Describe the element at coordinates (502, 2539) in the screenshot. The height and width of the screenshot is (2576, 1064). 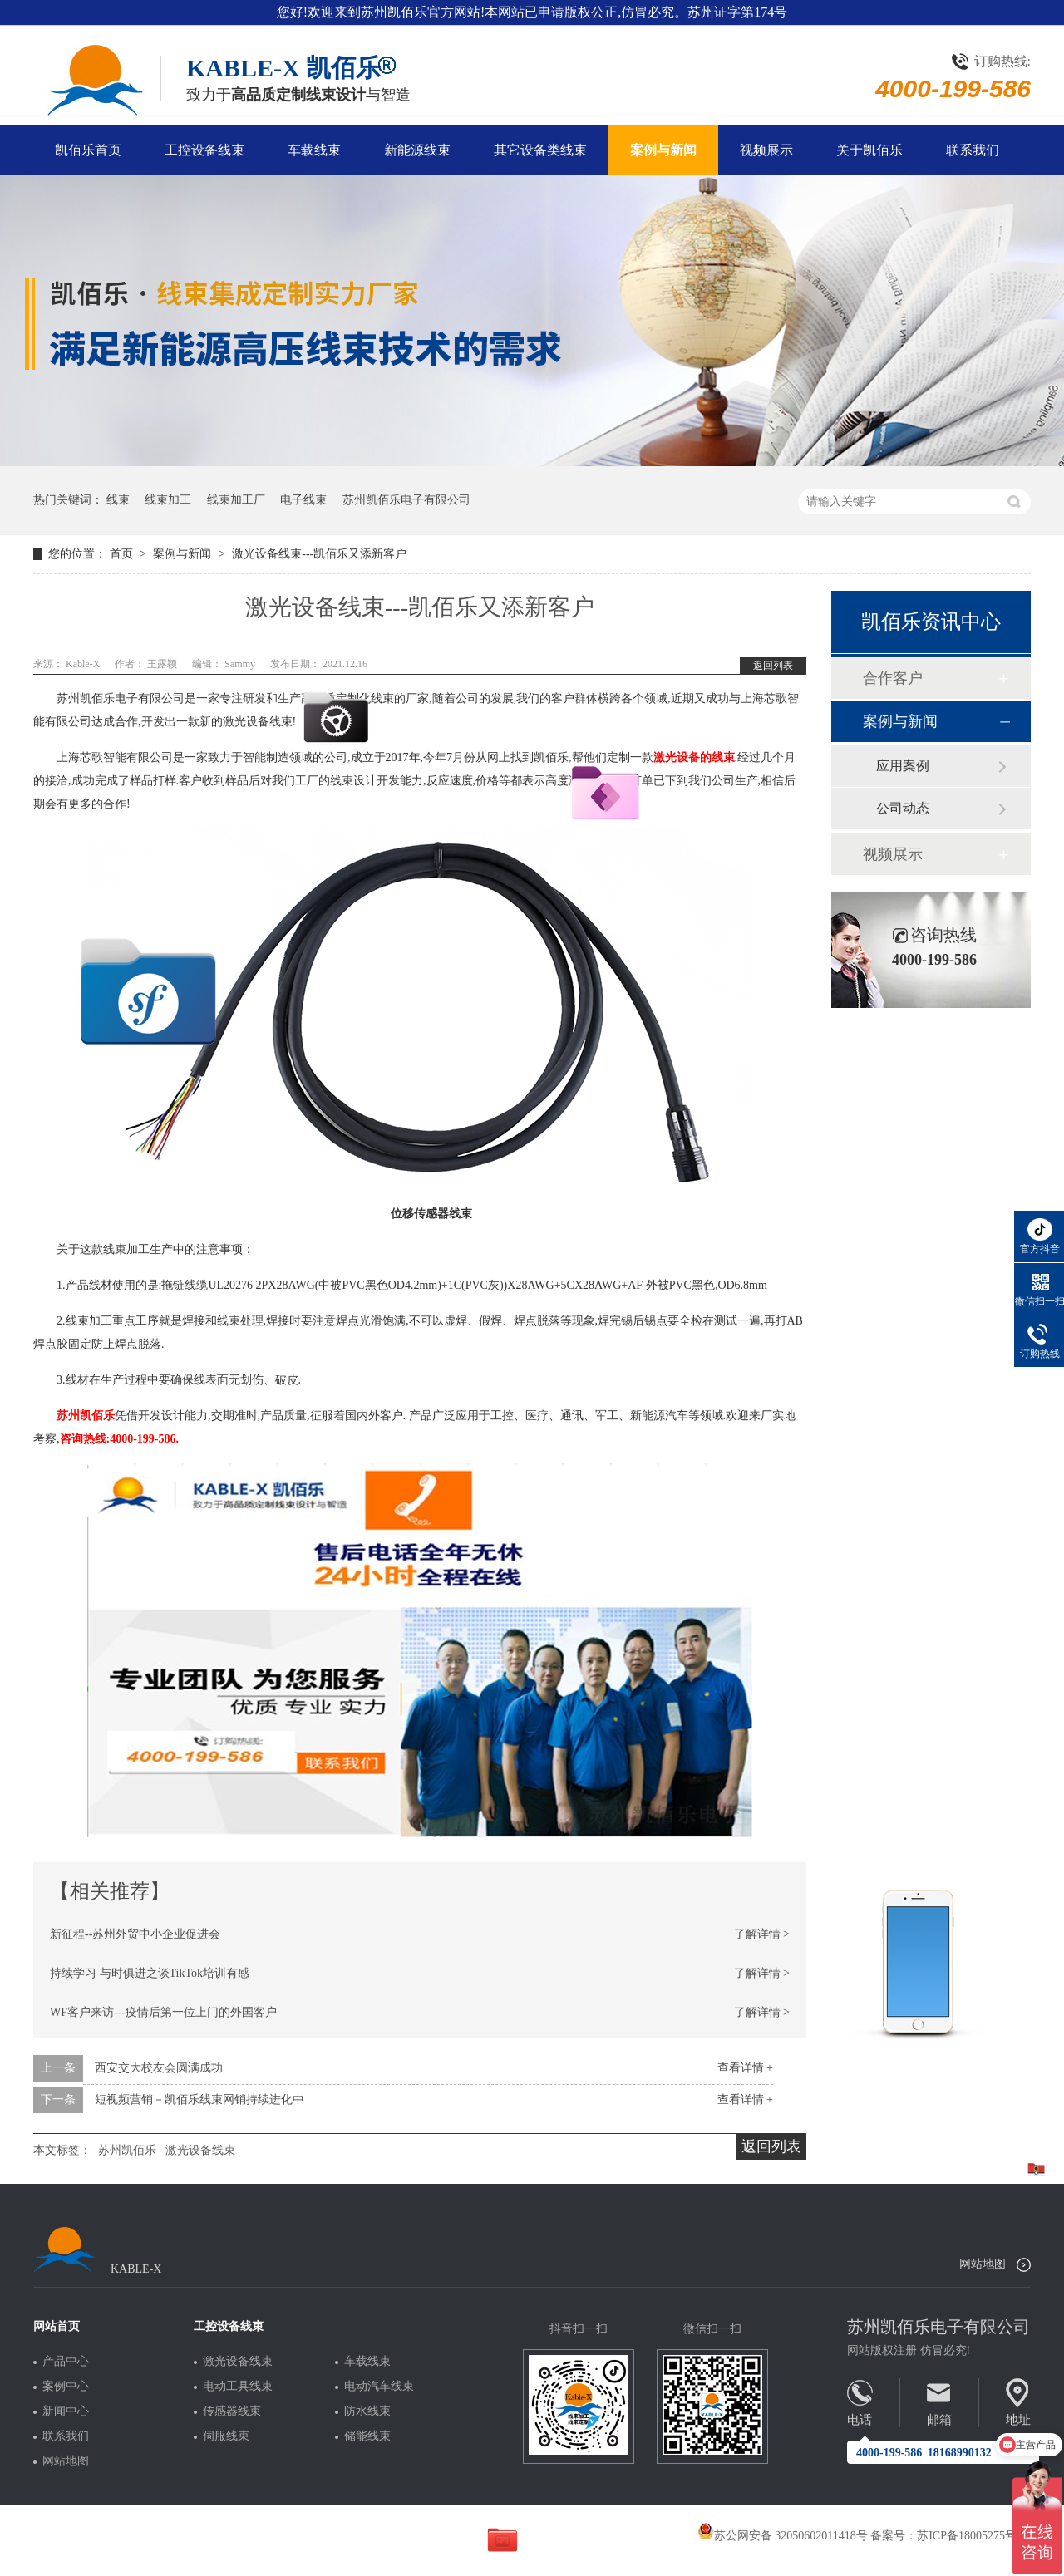
I see `open your images folder` at that location.